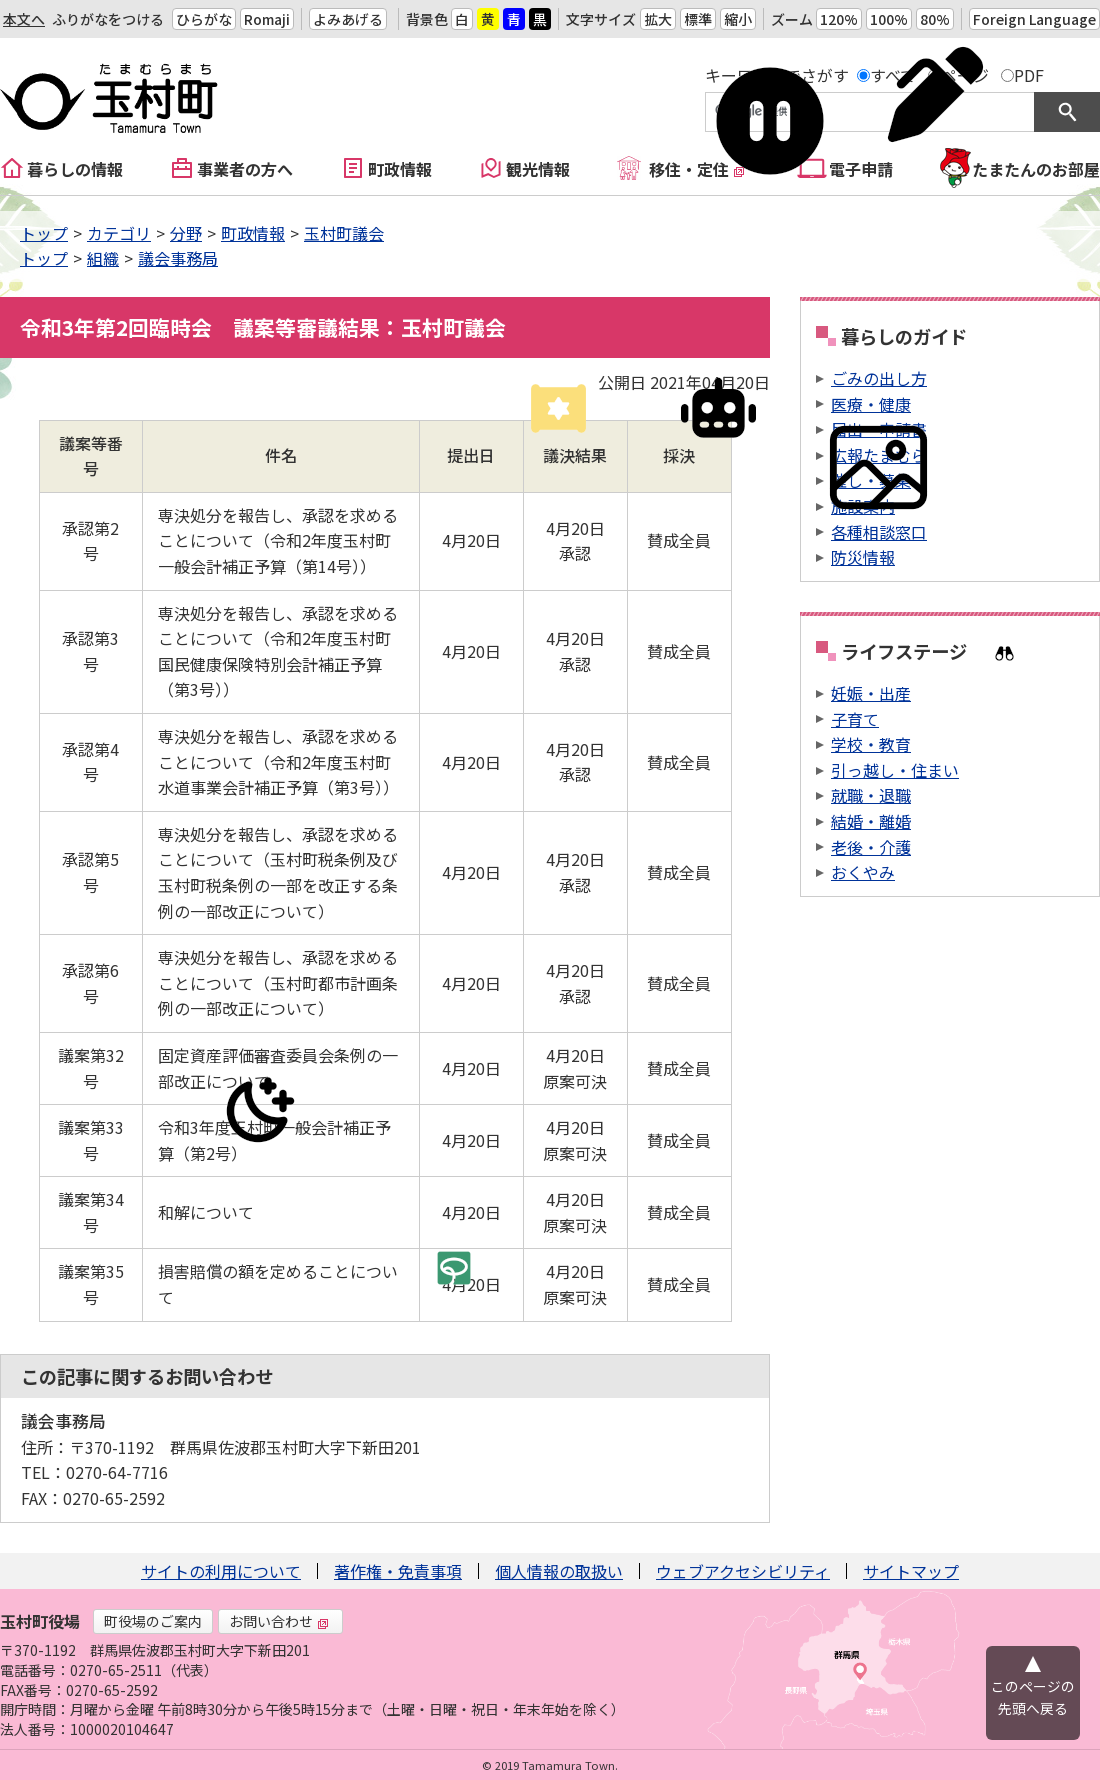 The image size is (1100, 1780). What do you see at coordinates (770, 121) in the screenshot?
I see `pause media playback` at bounding box center [770, 121].